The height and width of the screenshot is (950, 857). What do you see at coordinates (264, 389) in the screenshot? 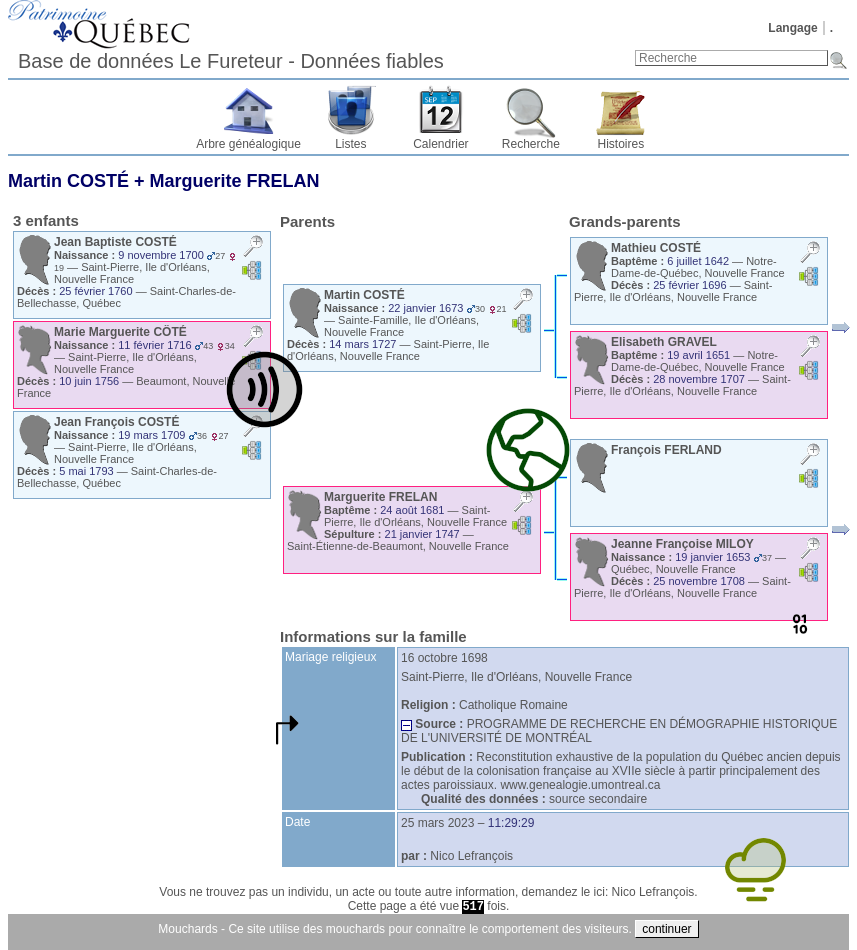
I see `tap to pay with contactless payment` at bounding box center [264, 389].